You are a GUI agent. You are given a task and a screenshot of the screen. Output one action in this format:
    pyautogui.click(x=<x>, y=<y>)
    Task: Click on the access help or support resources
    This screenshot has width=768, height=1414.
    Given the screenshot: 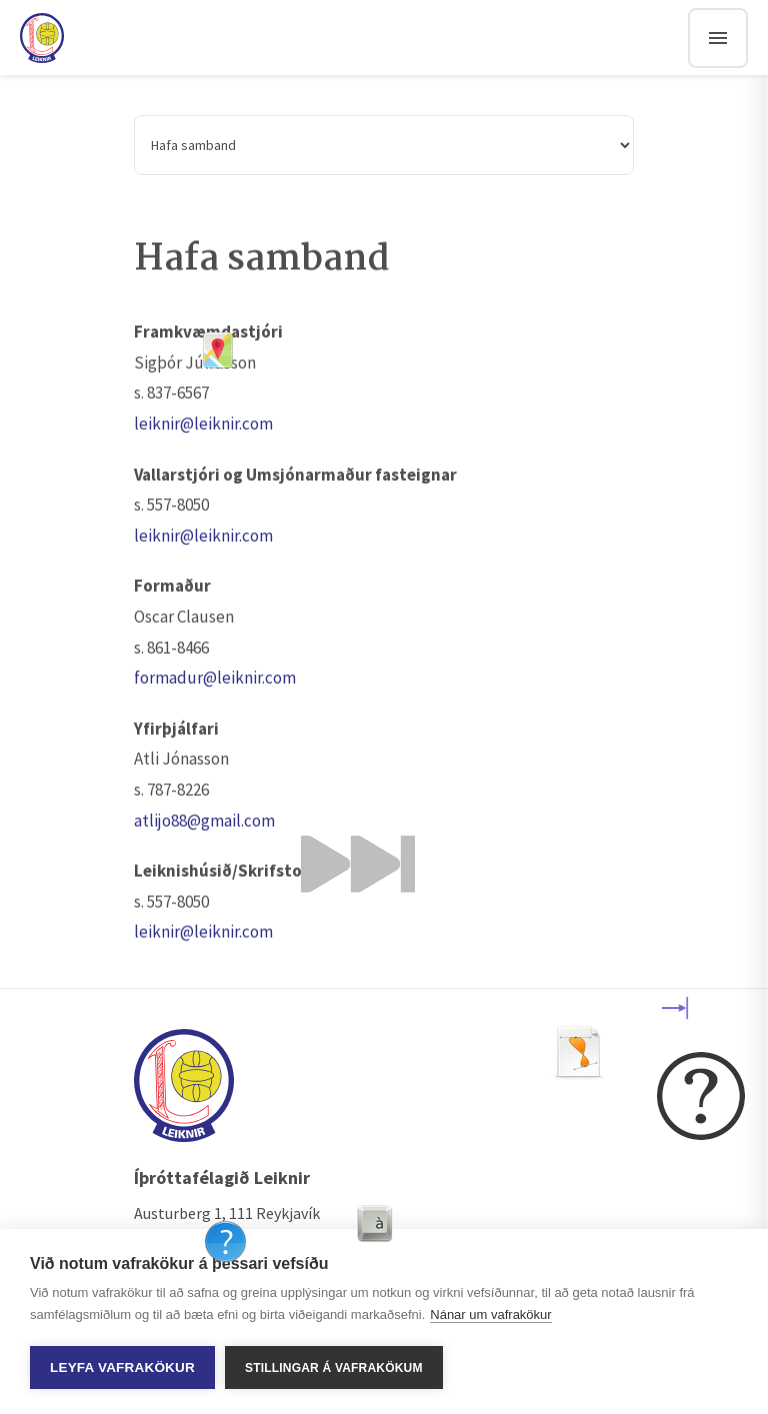 What is the action you would take?
    pyautogui.click(x=701, y=1096)
    